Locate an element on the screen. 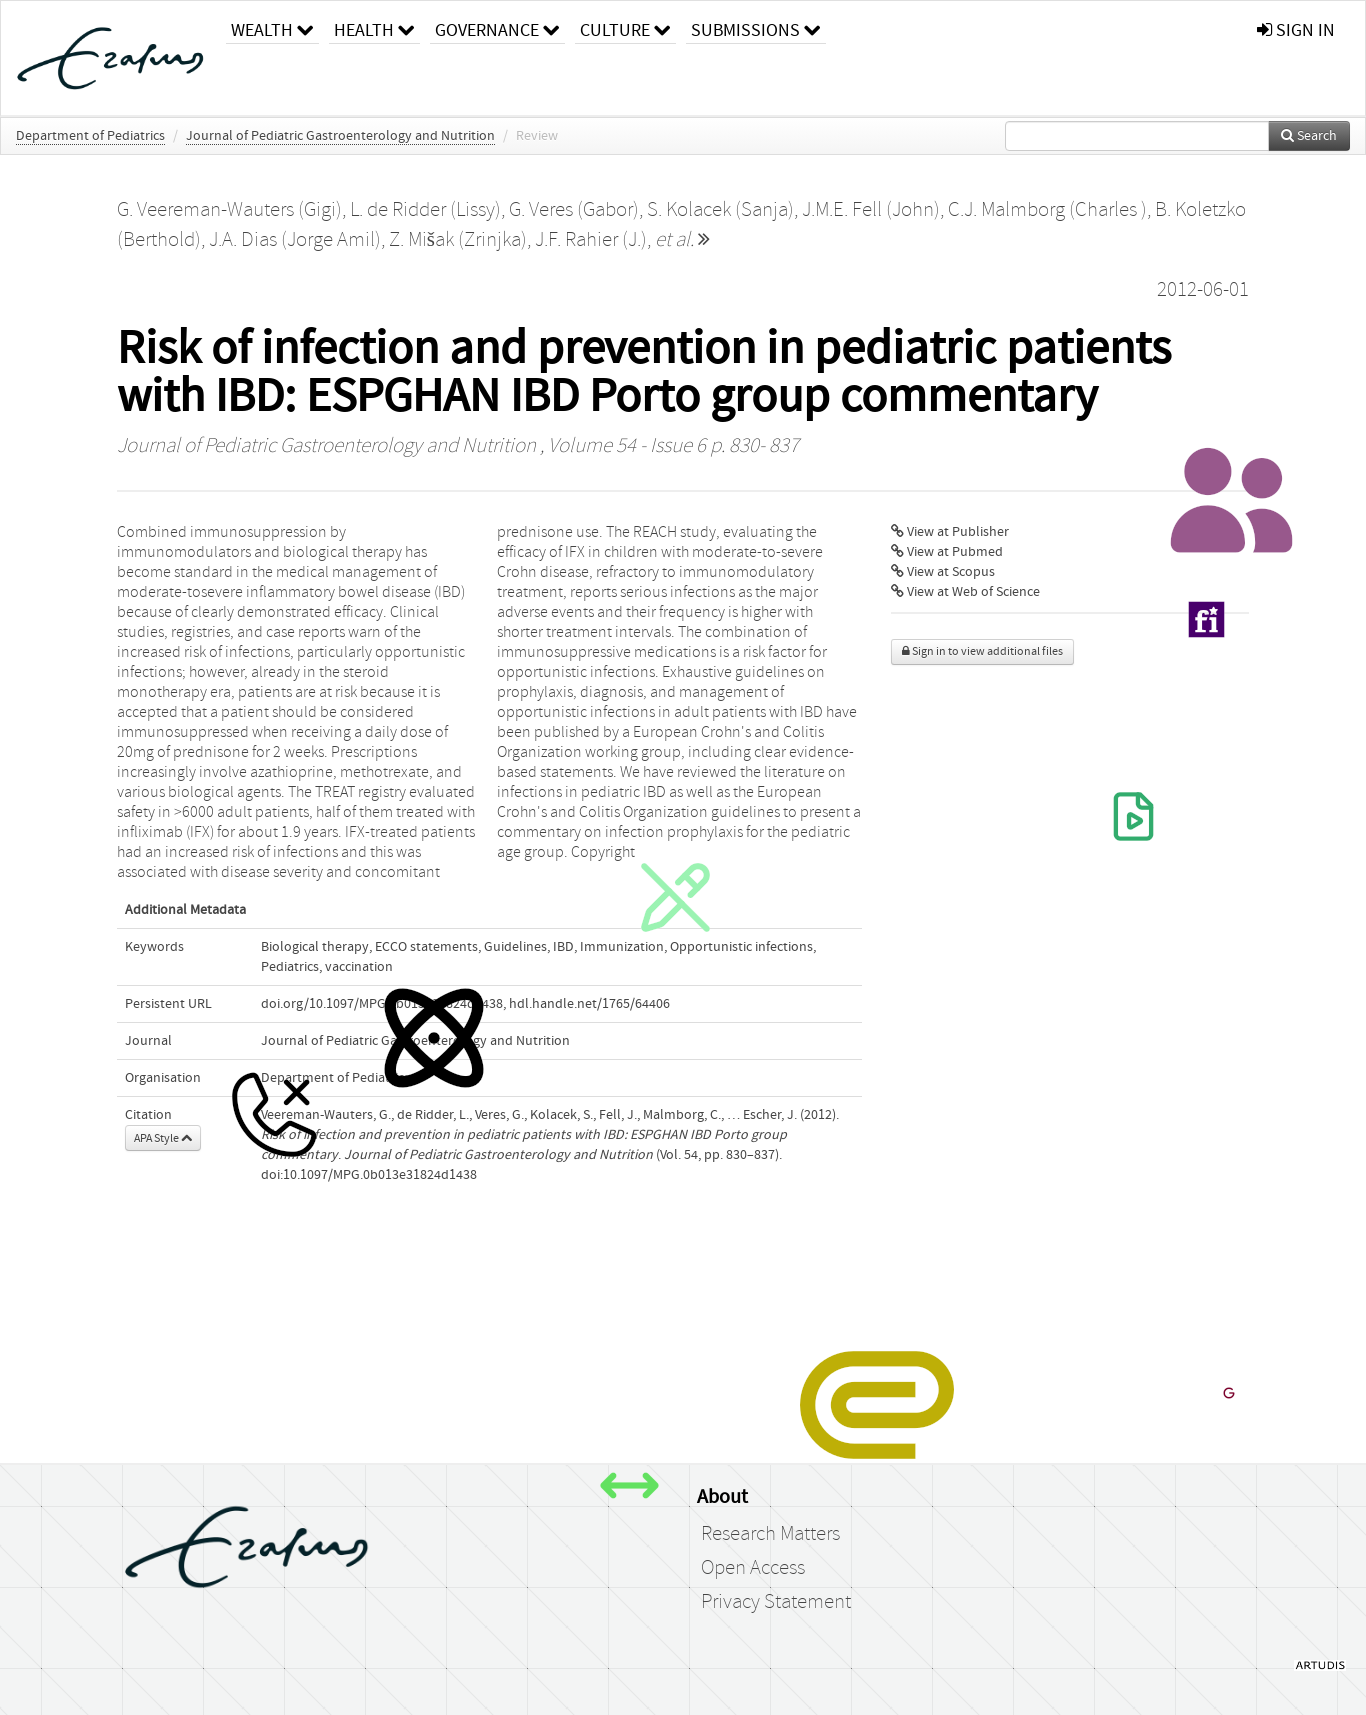  access science or chemistry tools is located at coordinates (434, 1038).